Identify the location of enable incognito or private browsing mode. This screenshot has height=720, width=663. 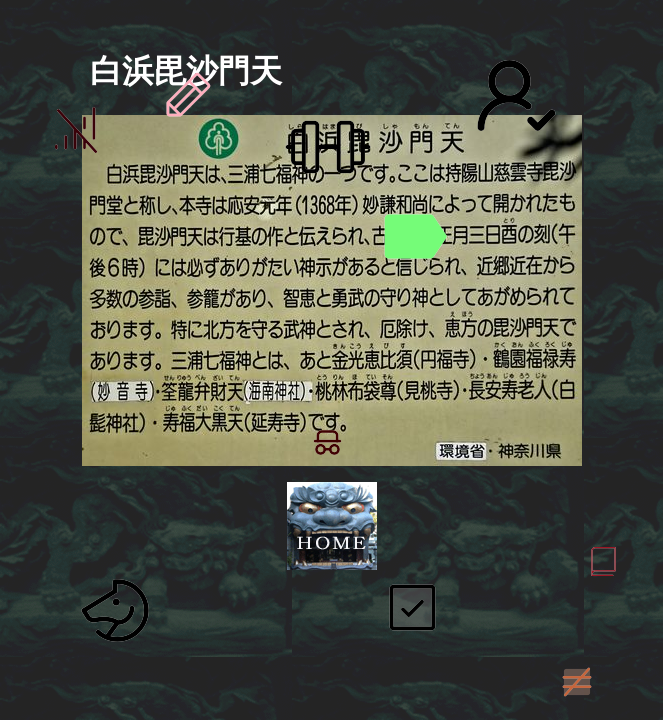
(327, 442).